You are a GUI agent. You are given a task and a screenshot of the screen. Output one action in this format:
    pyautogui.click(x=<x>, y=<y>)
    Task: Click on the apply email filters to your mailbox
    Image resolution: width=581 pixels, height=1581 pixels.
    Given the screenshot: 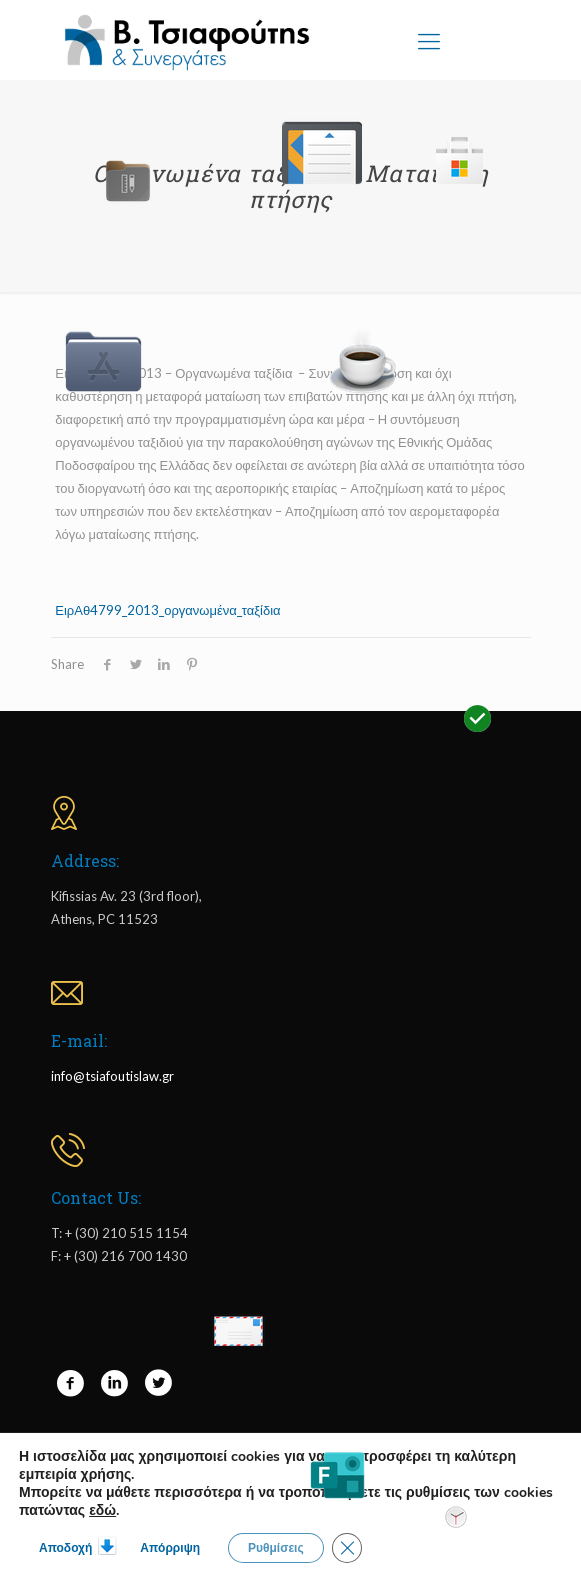 What is the action you would take?
    pyautogui.click(x=477, y=718)
    